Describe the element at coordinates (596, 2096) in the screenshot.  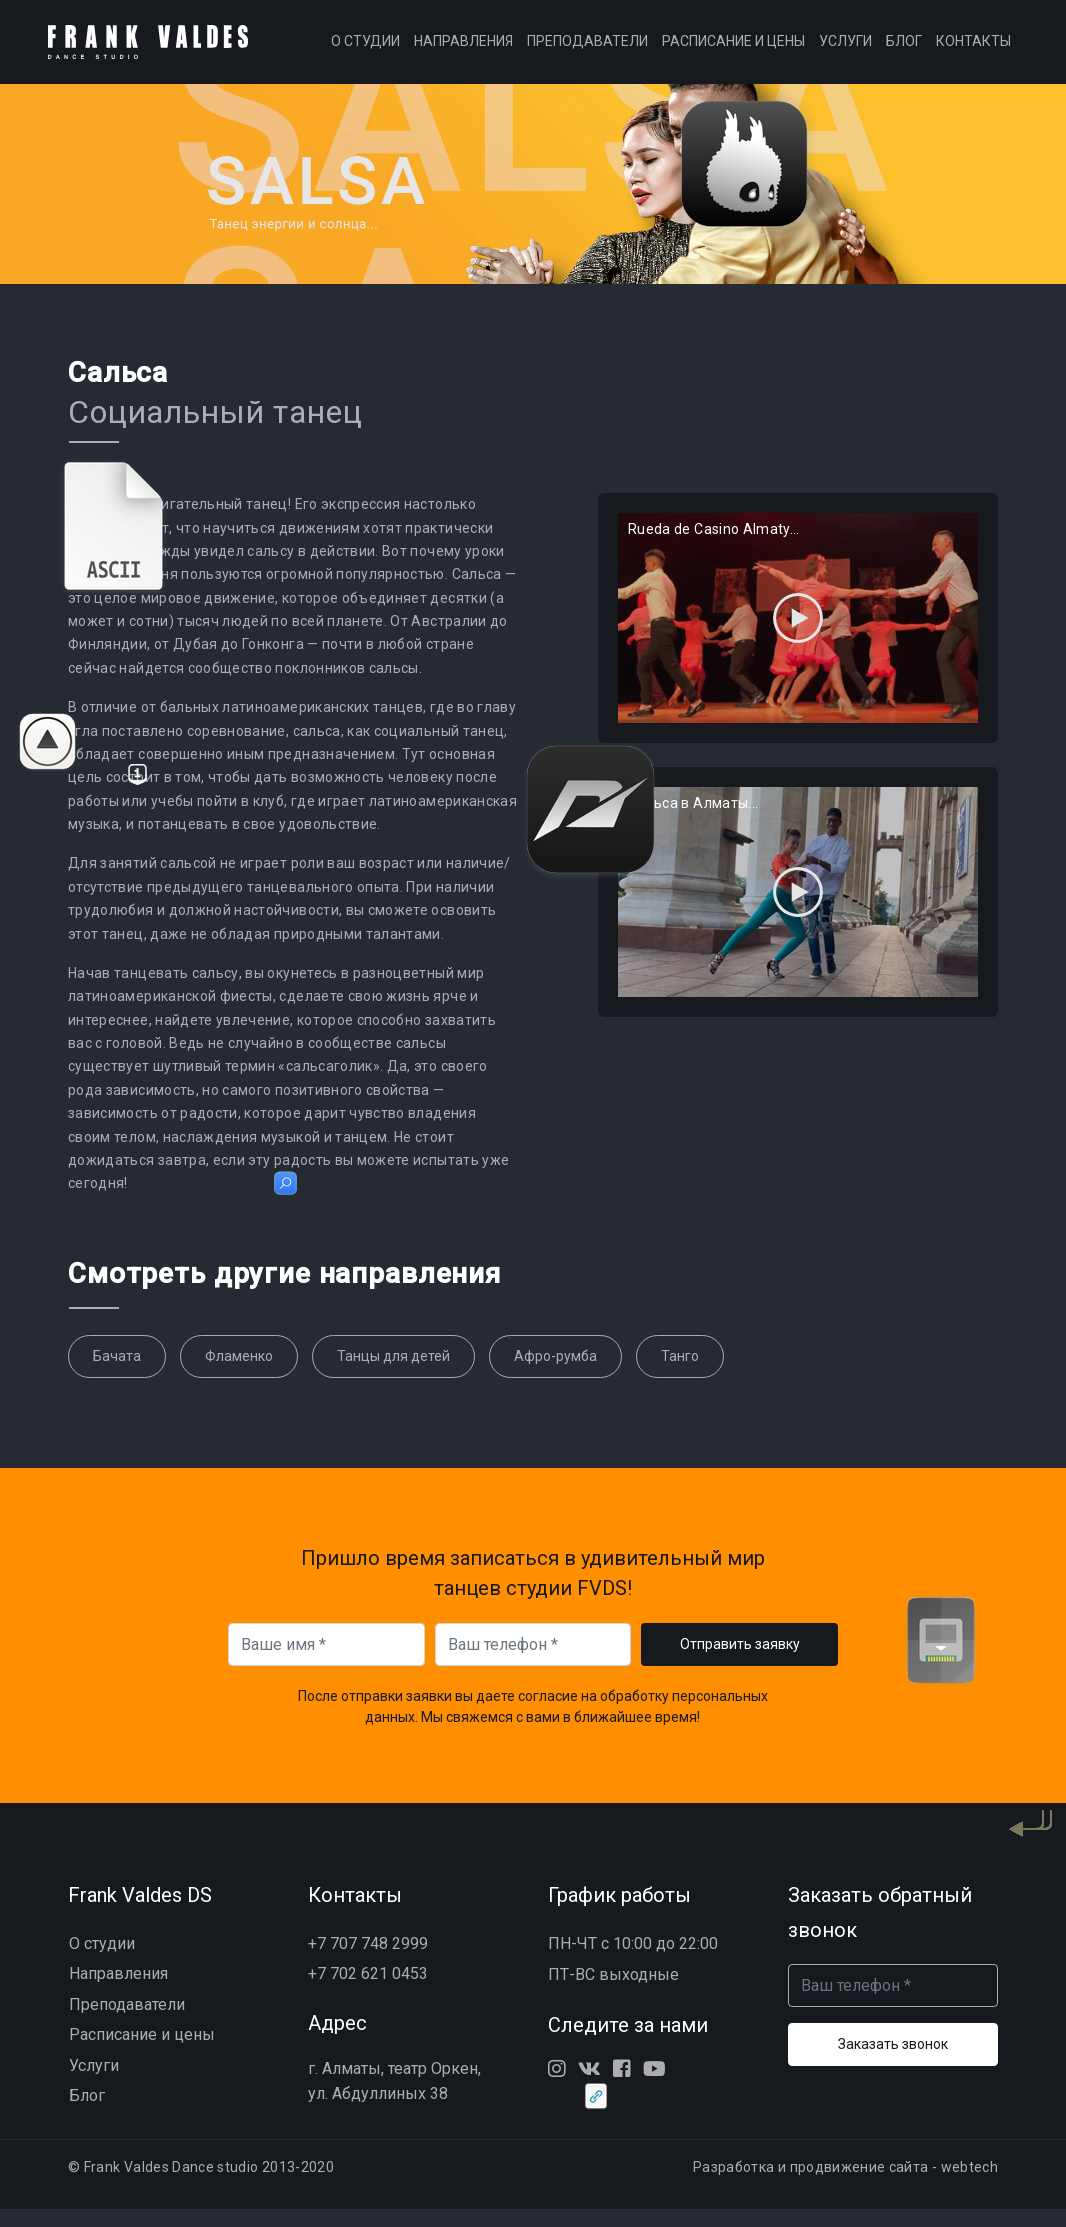
I see `a windows internet shortcut file` at that location.